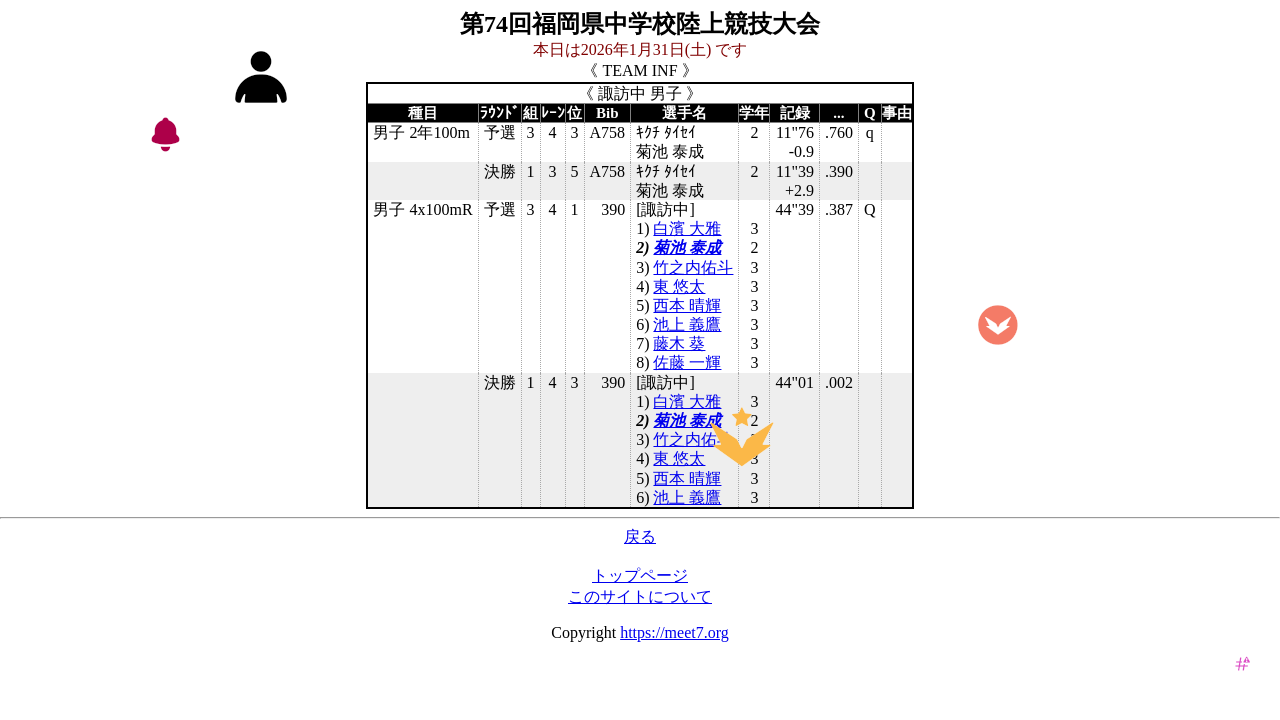 This screenshot has width=1280, height=720. What do you see at coordinates (1242, 664) in the screenshot?
I see `indicates an age-restricted or nsfw text channel` at bounding box center [1242, 664].